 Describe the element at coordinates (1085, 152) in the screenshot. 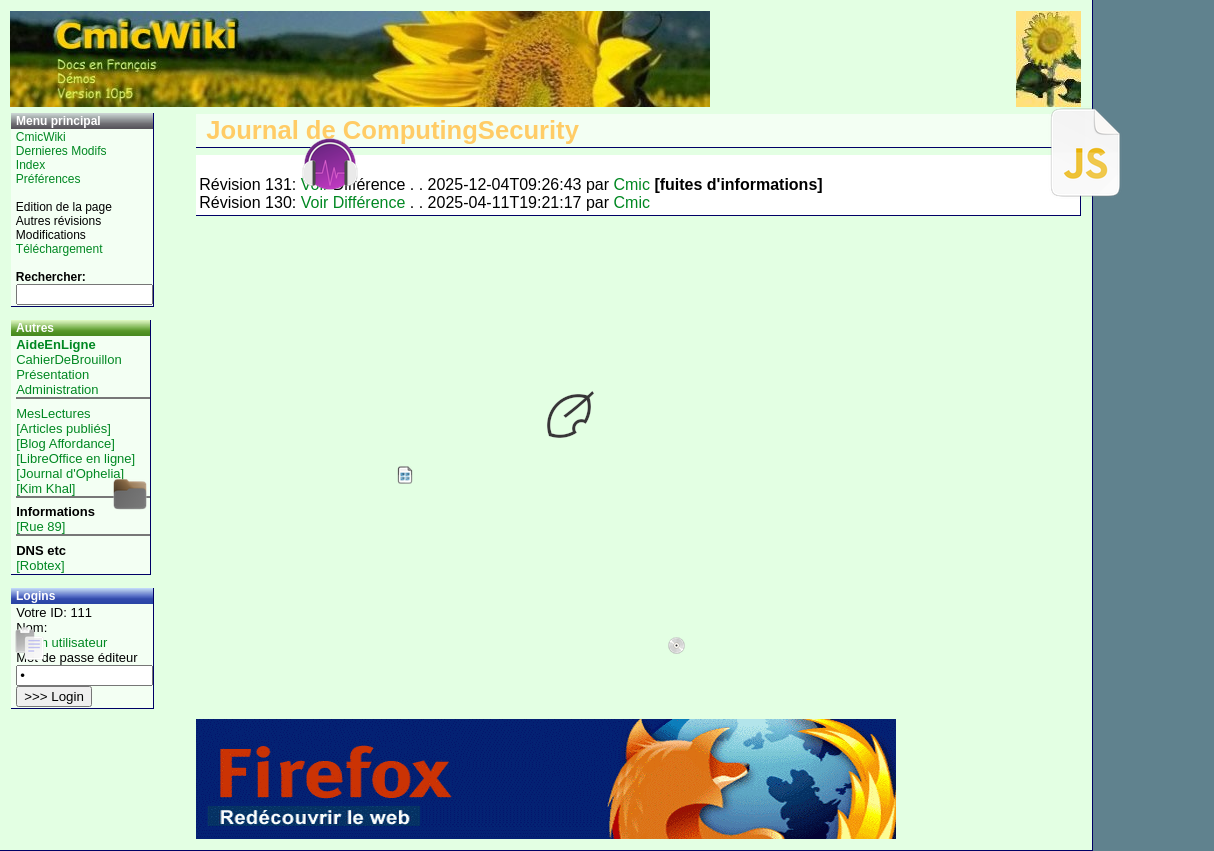

I see `a javascript source code file` at that location.